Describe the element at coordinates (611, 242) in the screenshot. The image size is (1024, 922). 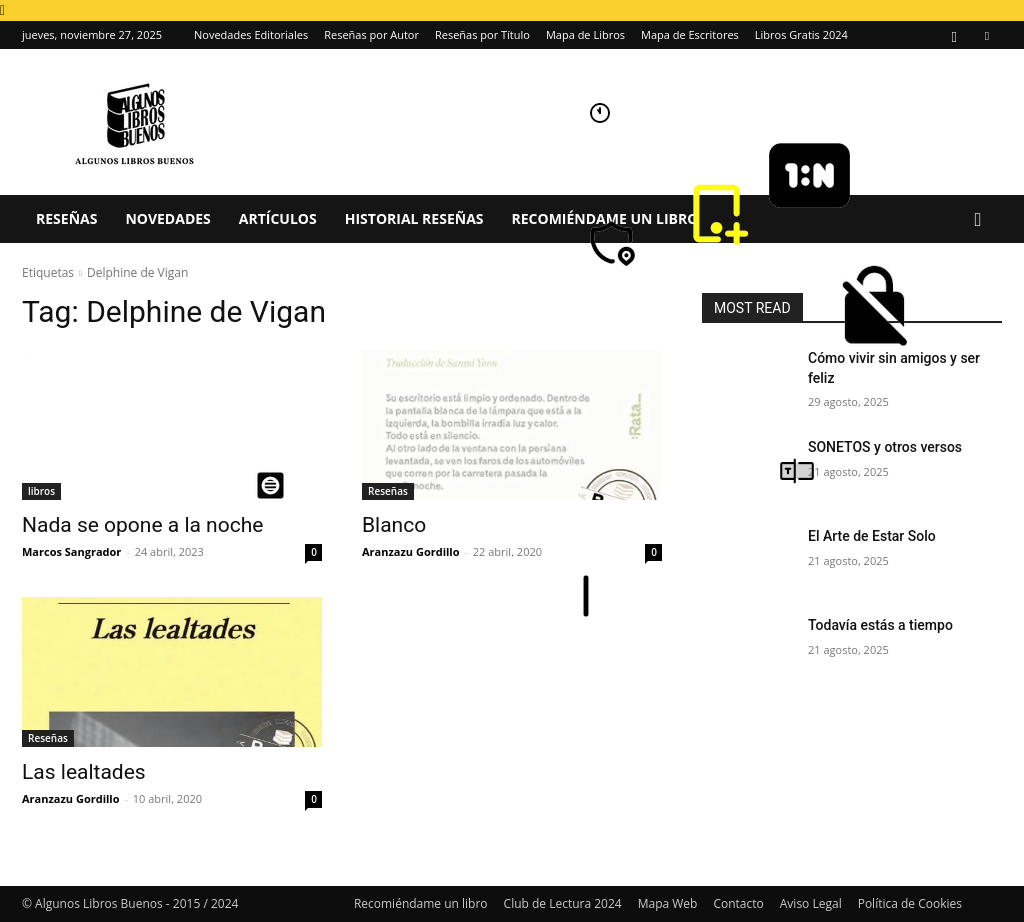
I see `set a secure location or safe zone` at that location.